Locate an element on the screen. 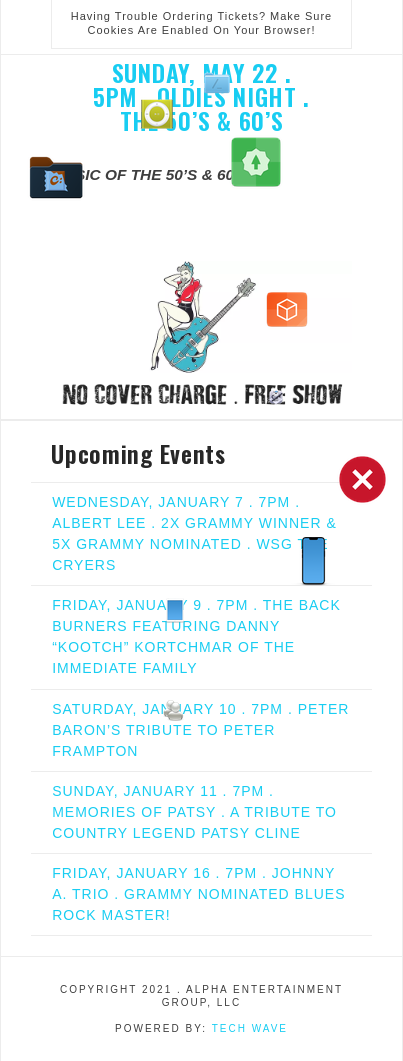 The width and height of the screenshot is (403, 1061). open a 3D model file in STL binary format is located at coordinates (287, 308).